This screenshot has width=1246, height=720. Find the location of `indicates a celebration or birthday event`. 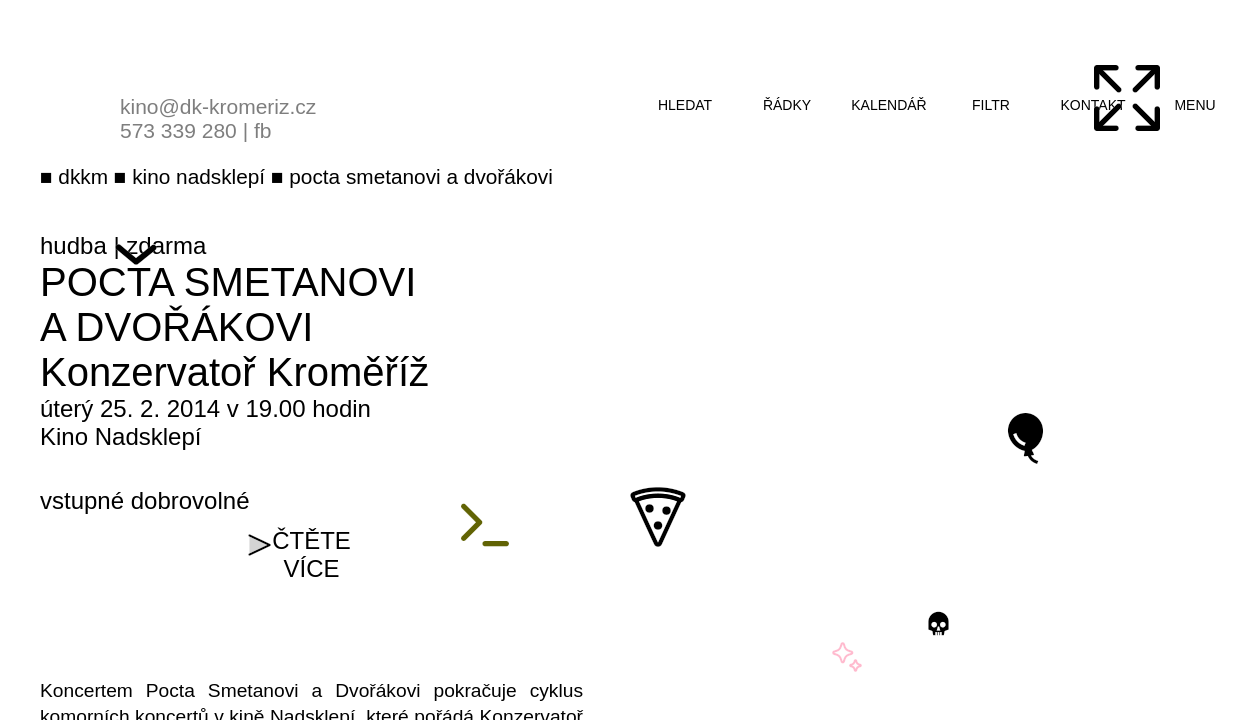

indicates a celebration or birthday event is located at coordinates (1025, 438).